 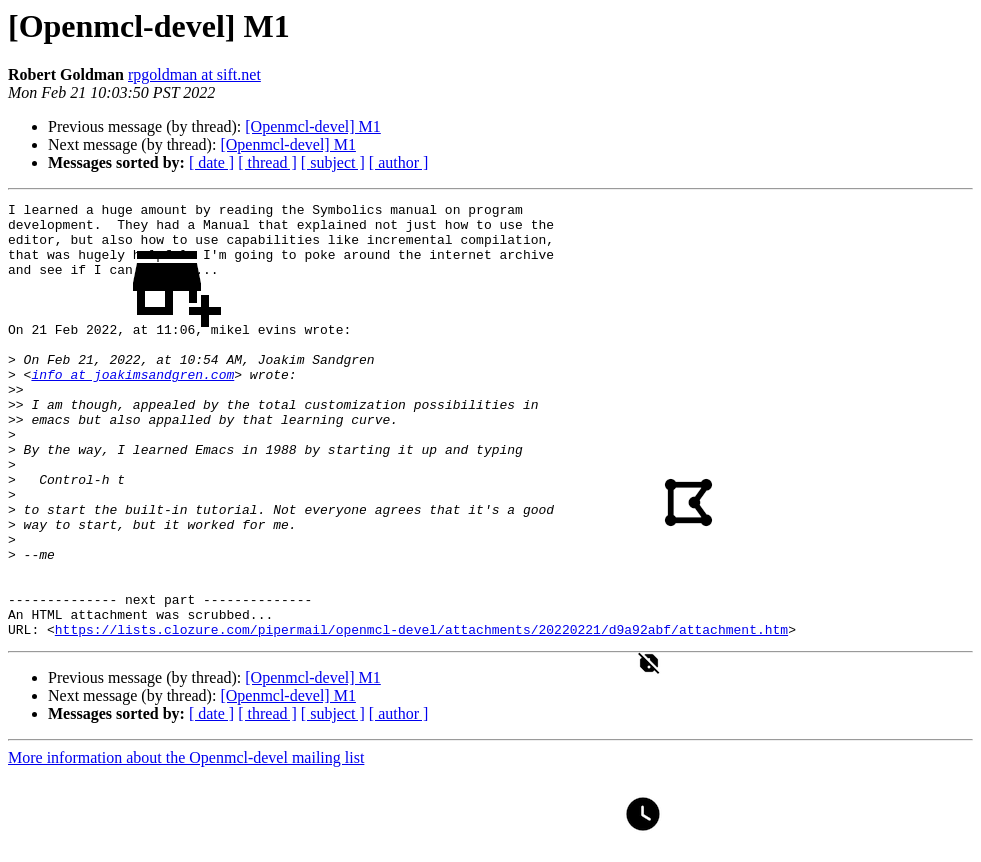 I want to click on save to watch later, so click(x=643, y=814).